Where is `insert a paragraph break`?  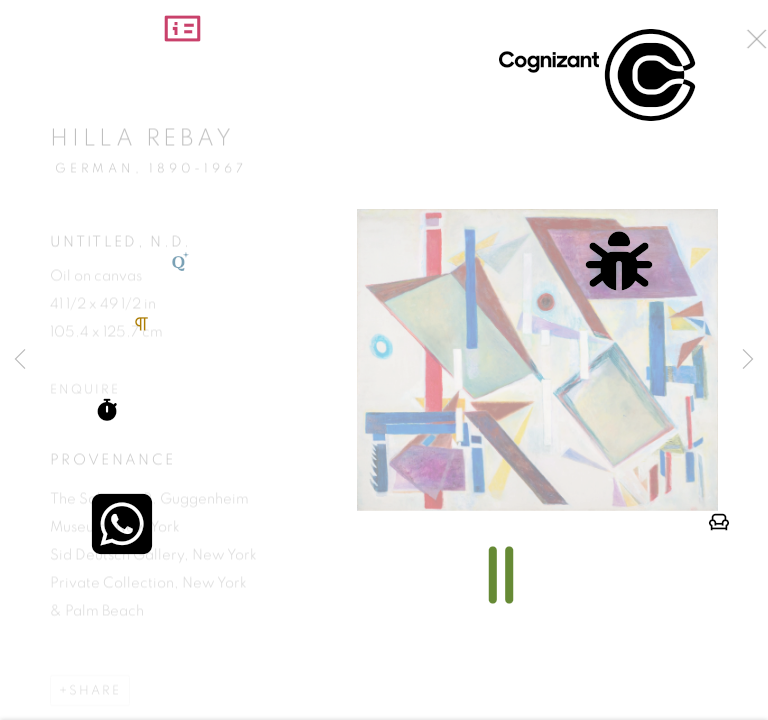
insert a paragraph break is located at coordinates (141, 323).